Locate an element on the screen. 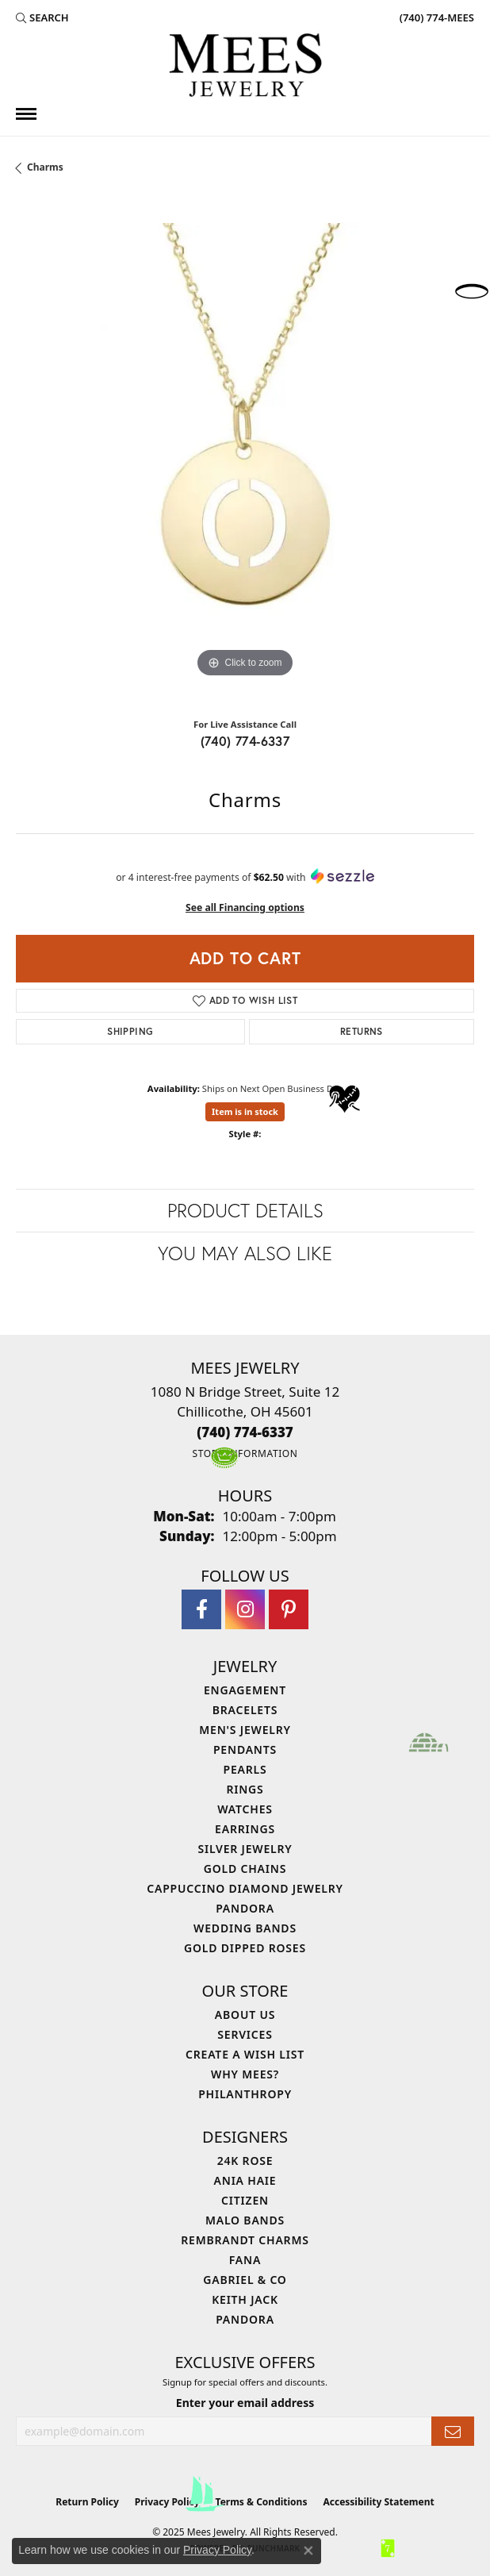 Image resolution: width=490 pixels, height=2576 pixels. view your premium currency balance is located at coordinates (224, 1458).